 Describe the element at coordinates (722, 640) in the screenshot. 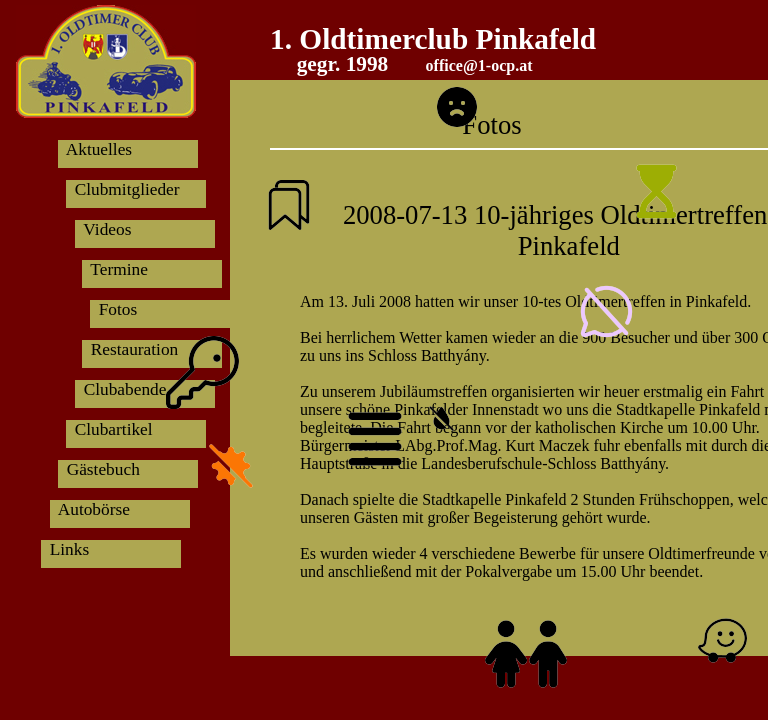

I see `open Waze navigation app` at that location.